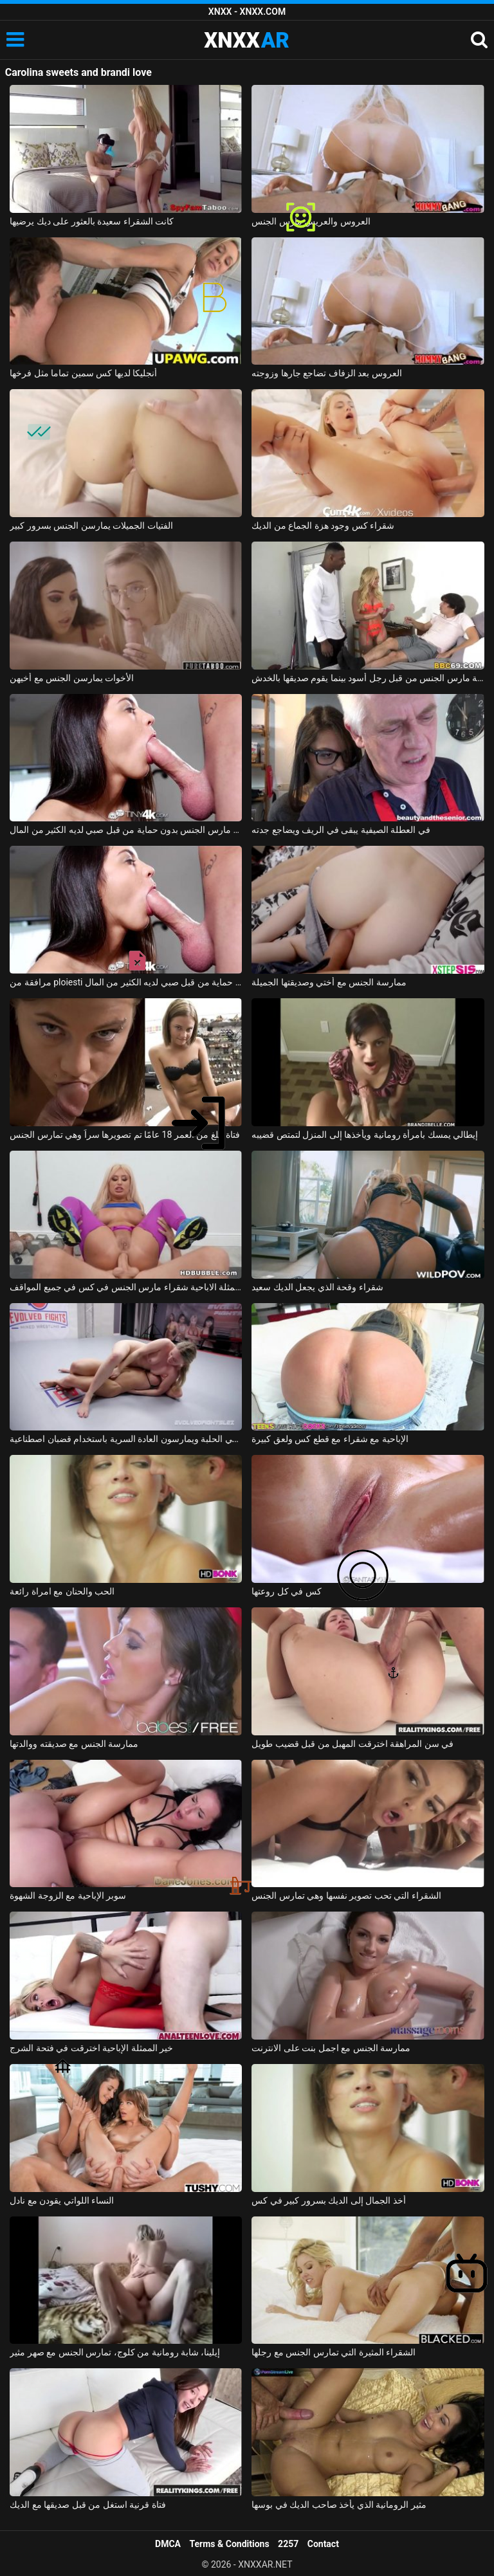  What do you see at coordinates (203, 1123) in the screenshot?
I see `sign in to your account` at bounding box center [203, 1123].